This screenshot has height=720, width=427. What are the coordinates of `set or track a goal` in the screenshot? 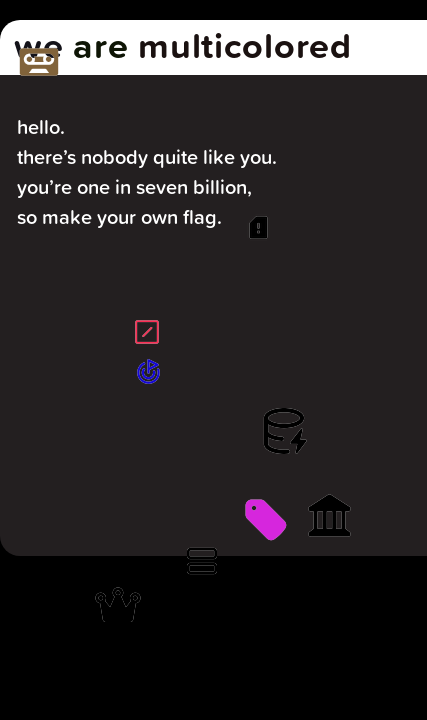 It's located at (148, 371).